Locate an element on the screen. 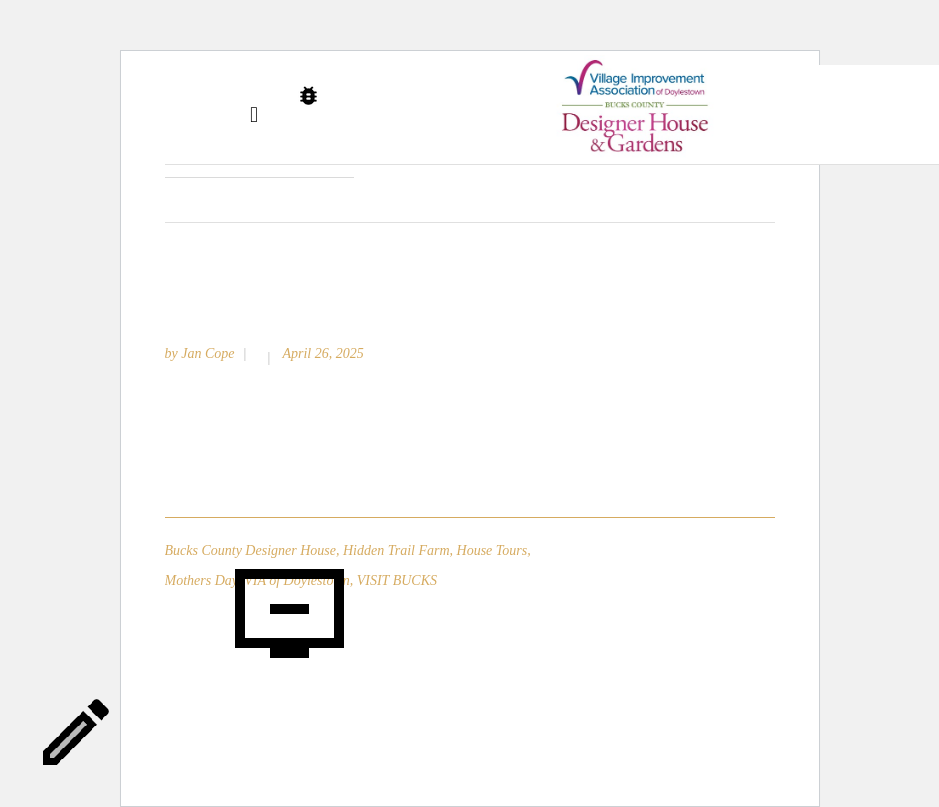 The image size is (939, 807). remove item from media queue is located at coordinates (289, 613).